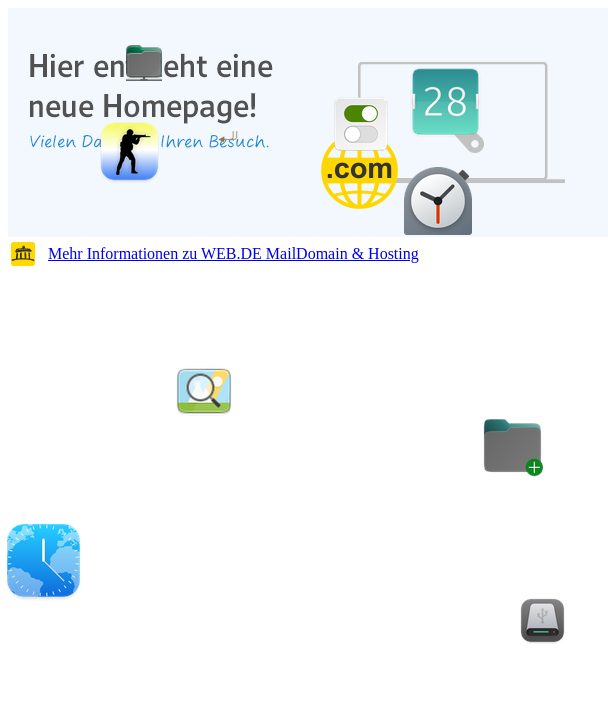 This screenshot has width=608, height=720. What do you see at coordinates (445, 101) in the screenshot?
I see `open the calendar app` at bounding box center [445, 101].